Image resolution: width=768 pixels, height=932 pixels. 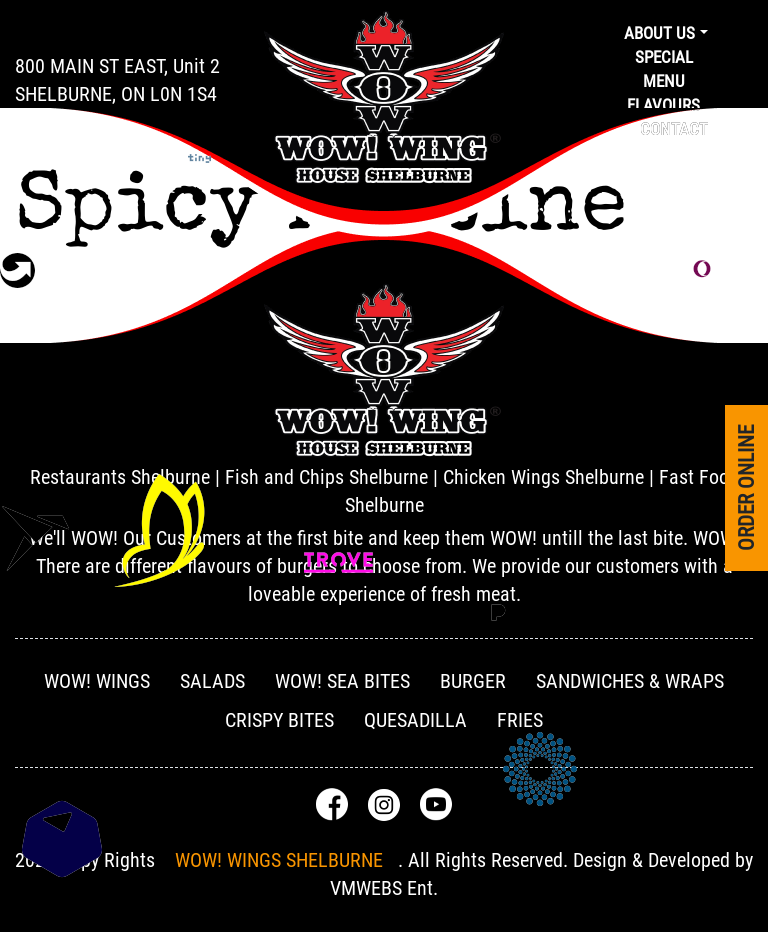 What do you see at coordinates (702, 269) in the screenshot?
I see `open Opera browser` at bounding box center [702, 269].